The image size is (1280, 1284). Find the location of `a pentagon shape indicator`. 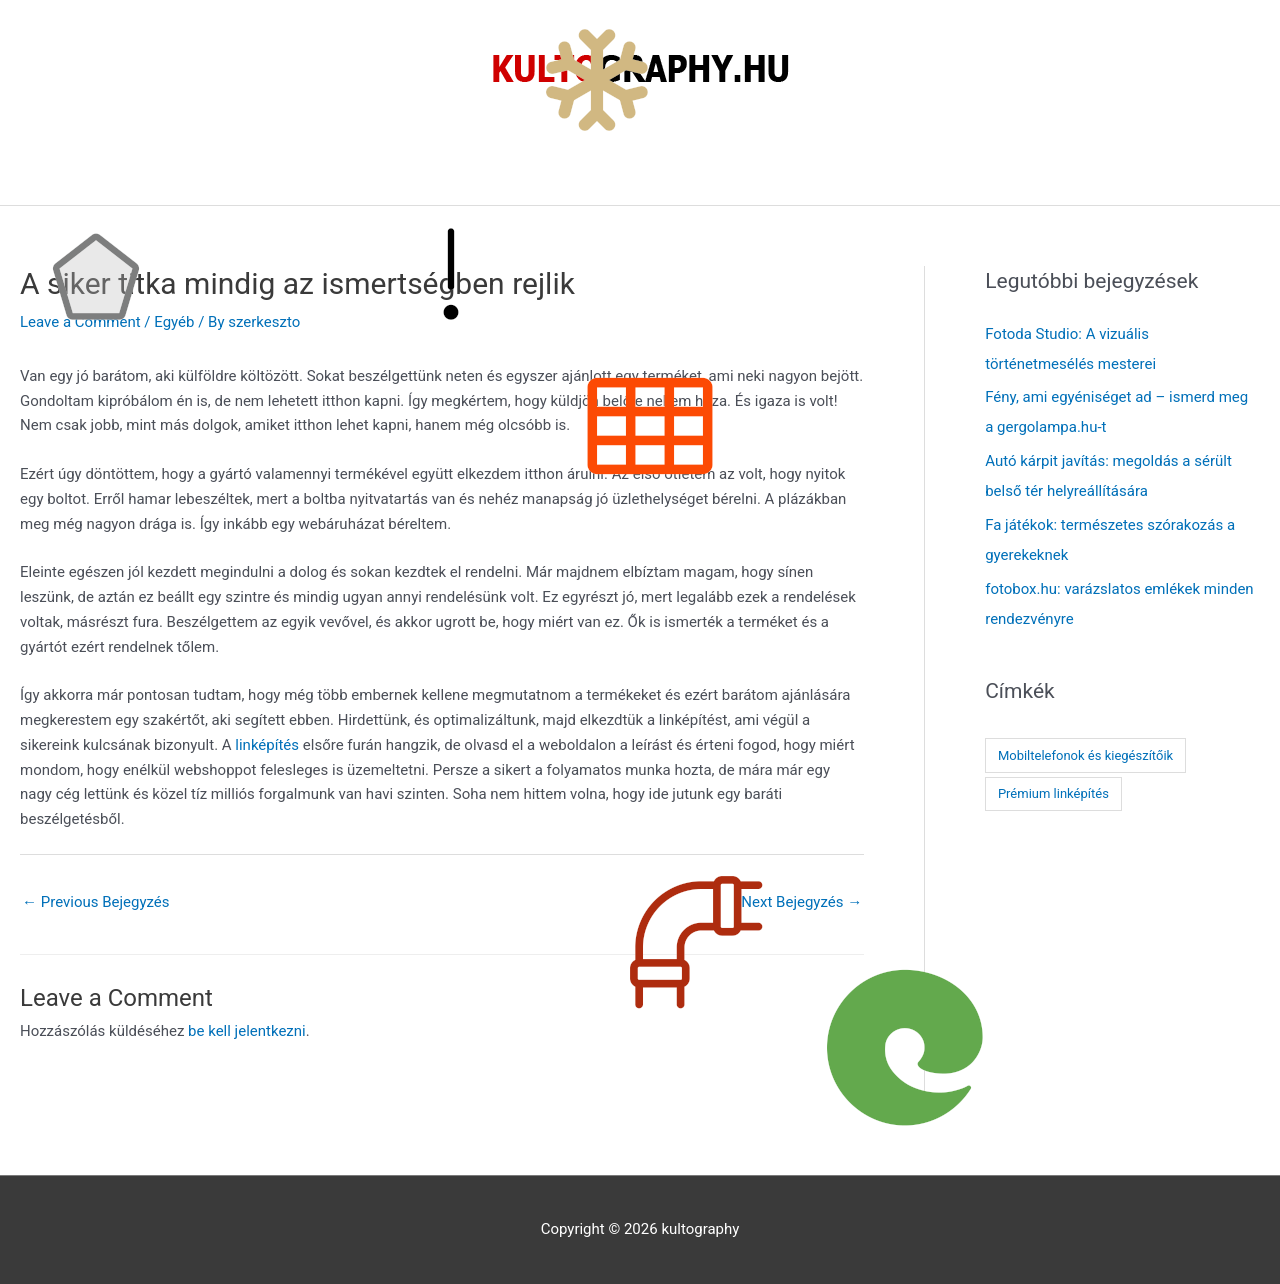

a pentagon shape indicator is located at coordinates (96, 280).